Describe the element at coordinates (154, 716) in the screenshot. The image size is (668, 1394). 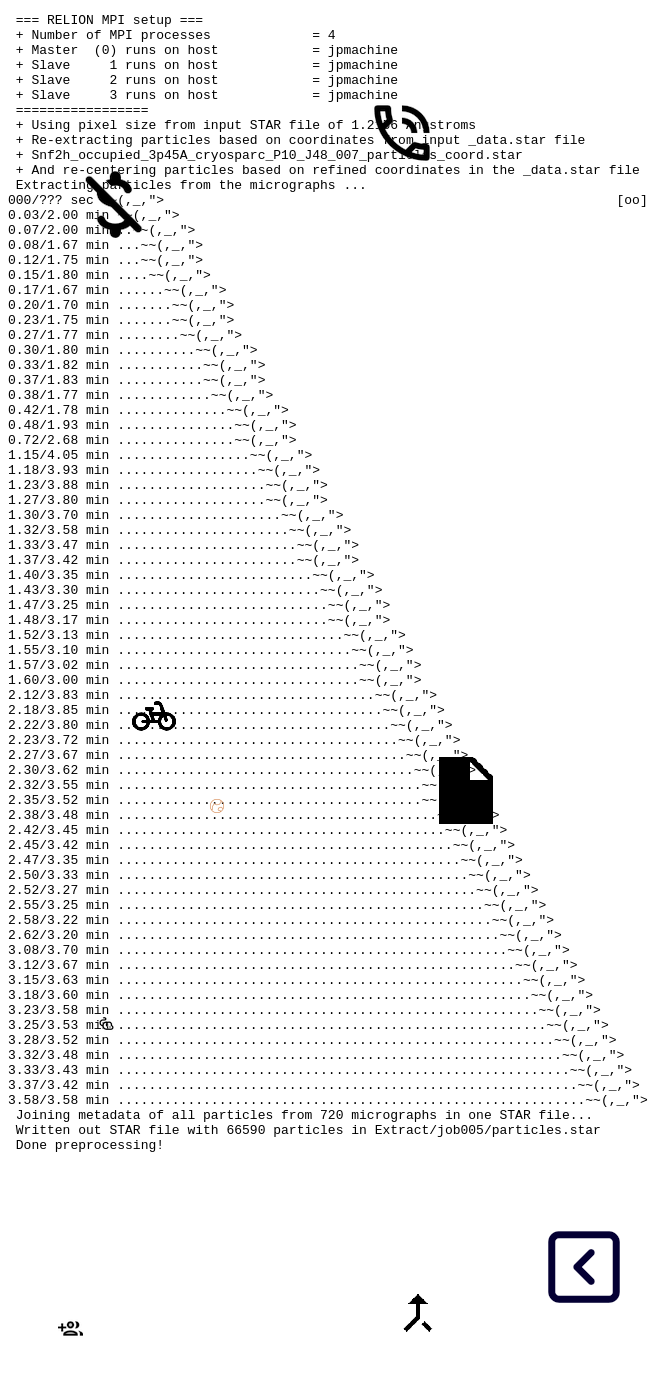
I see `view nearby bike routes or cycling directions` at that location.